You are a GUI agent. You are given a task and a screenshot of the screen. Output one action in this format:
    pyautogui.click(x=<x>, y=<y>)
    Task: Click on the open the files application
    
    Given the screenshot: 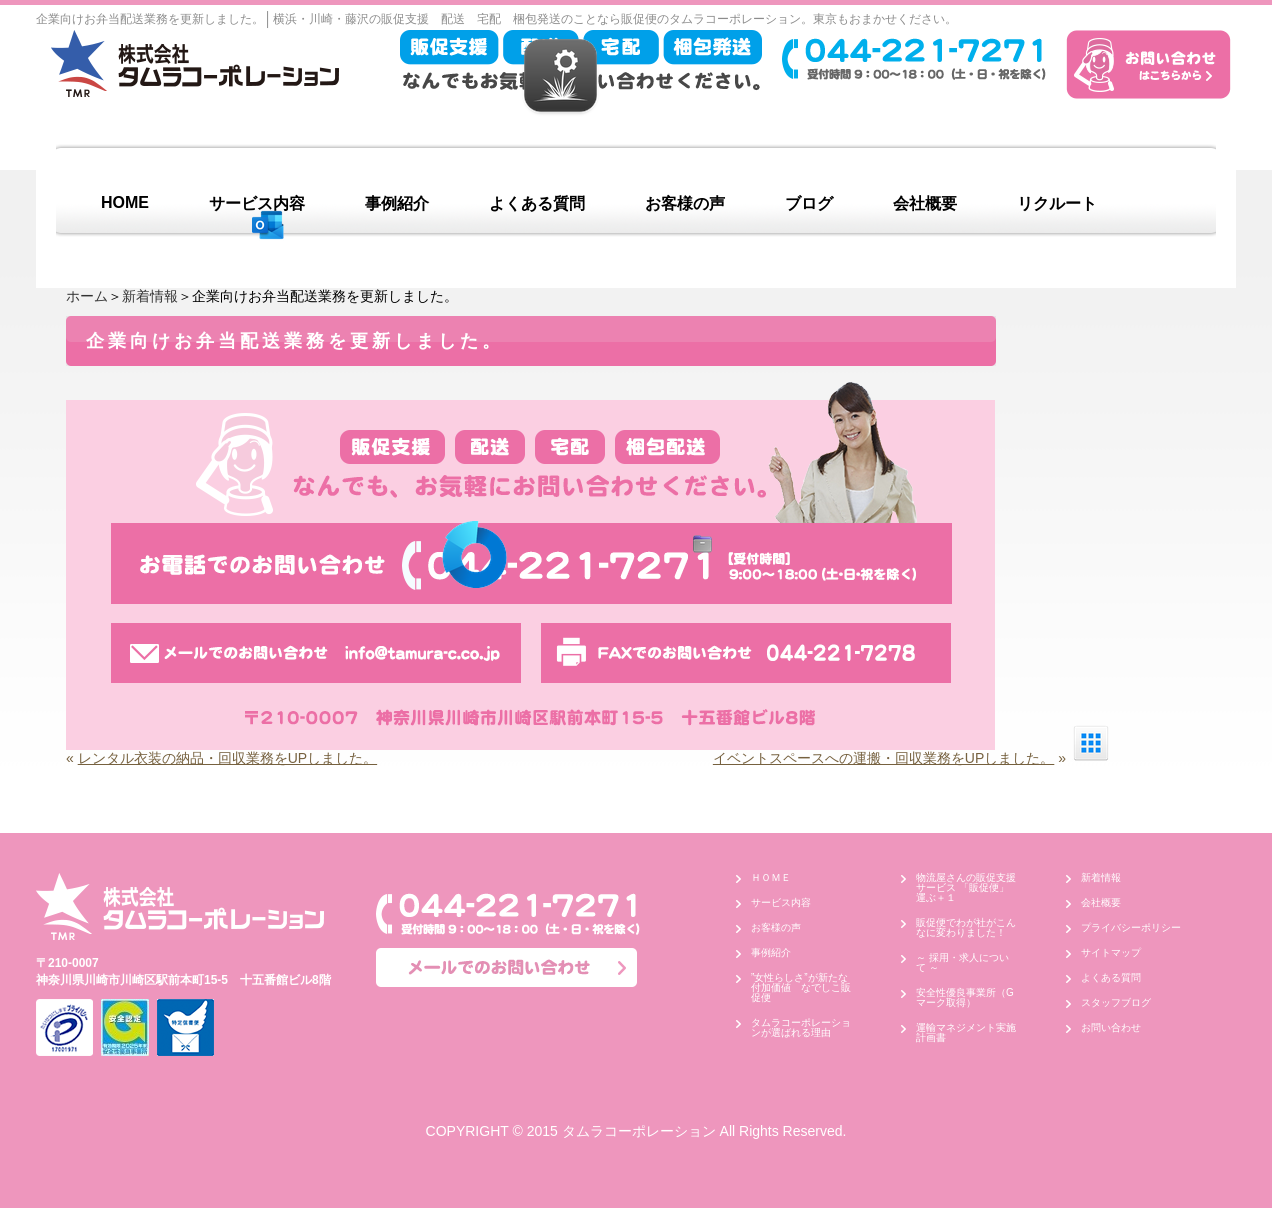 What is the action you would take?
    pyautogui.click(x=702, y=543)
    